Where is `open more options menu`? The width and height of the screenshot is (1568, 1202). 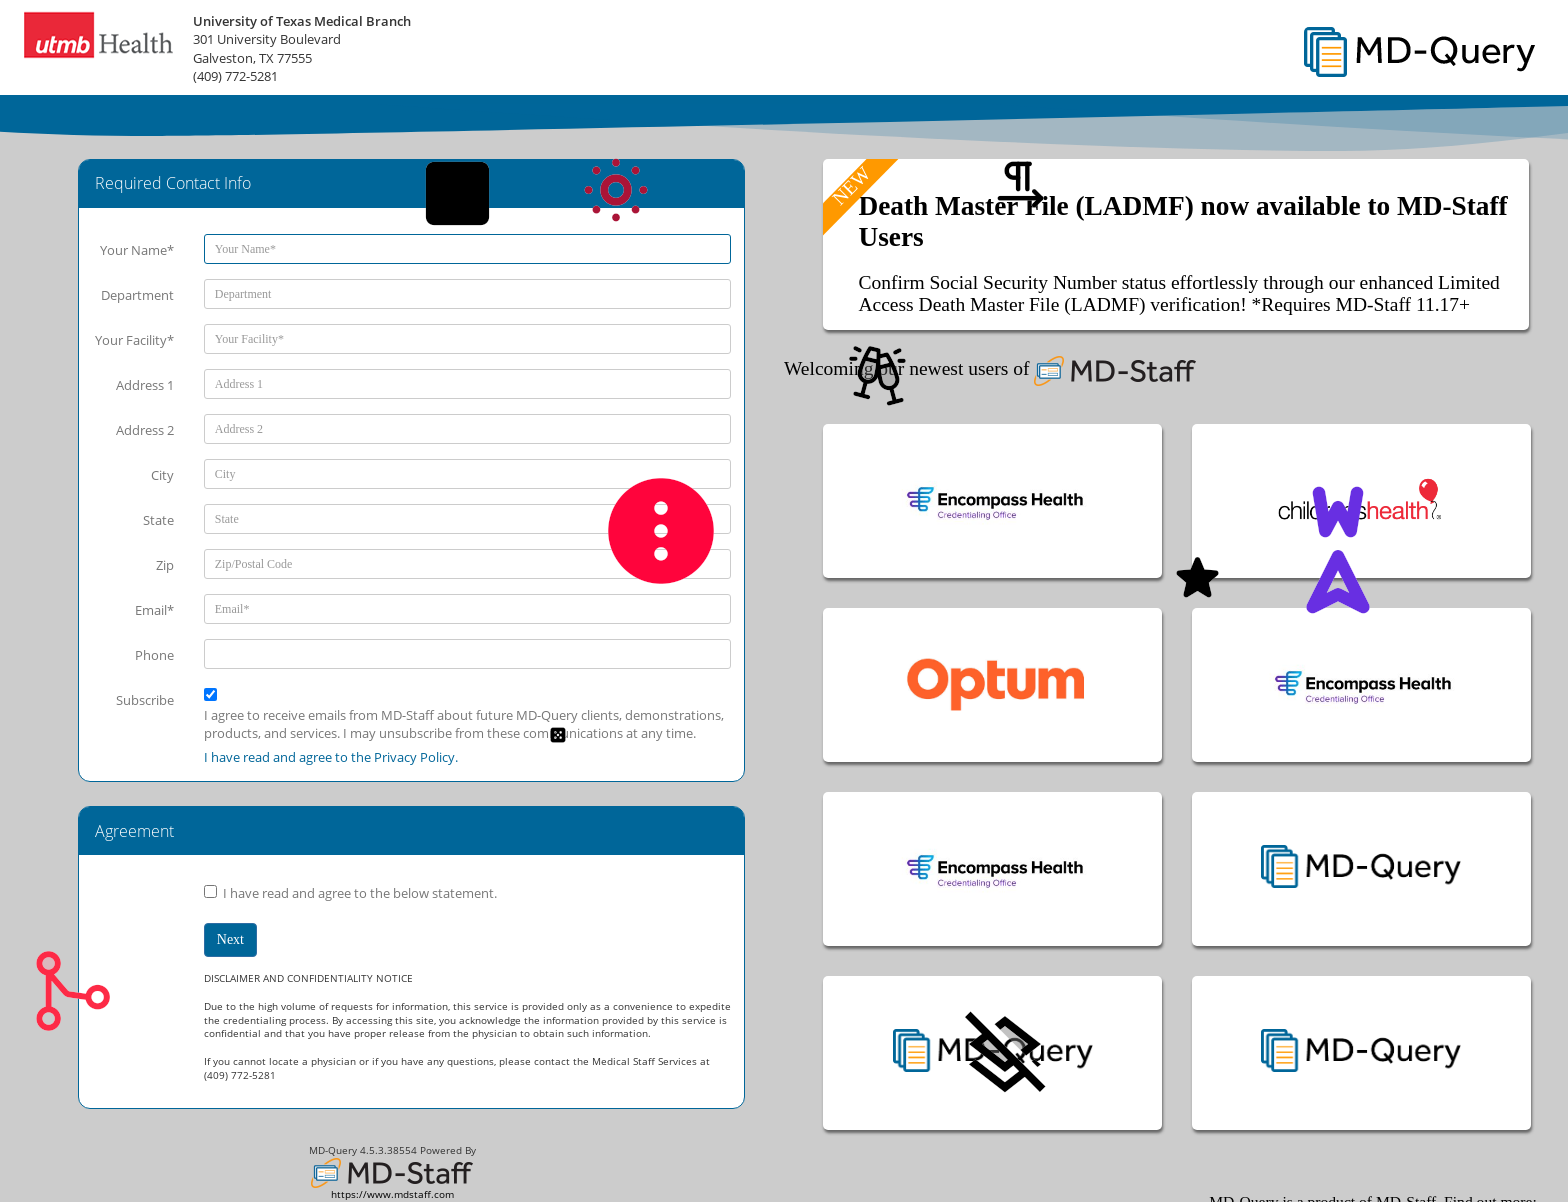
open more options menu is located at coordinates (661, 531).